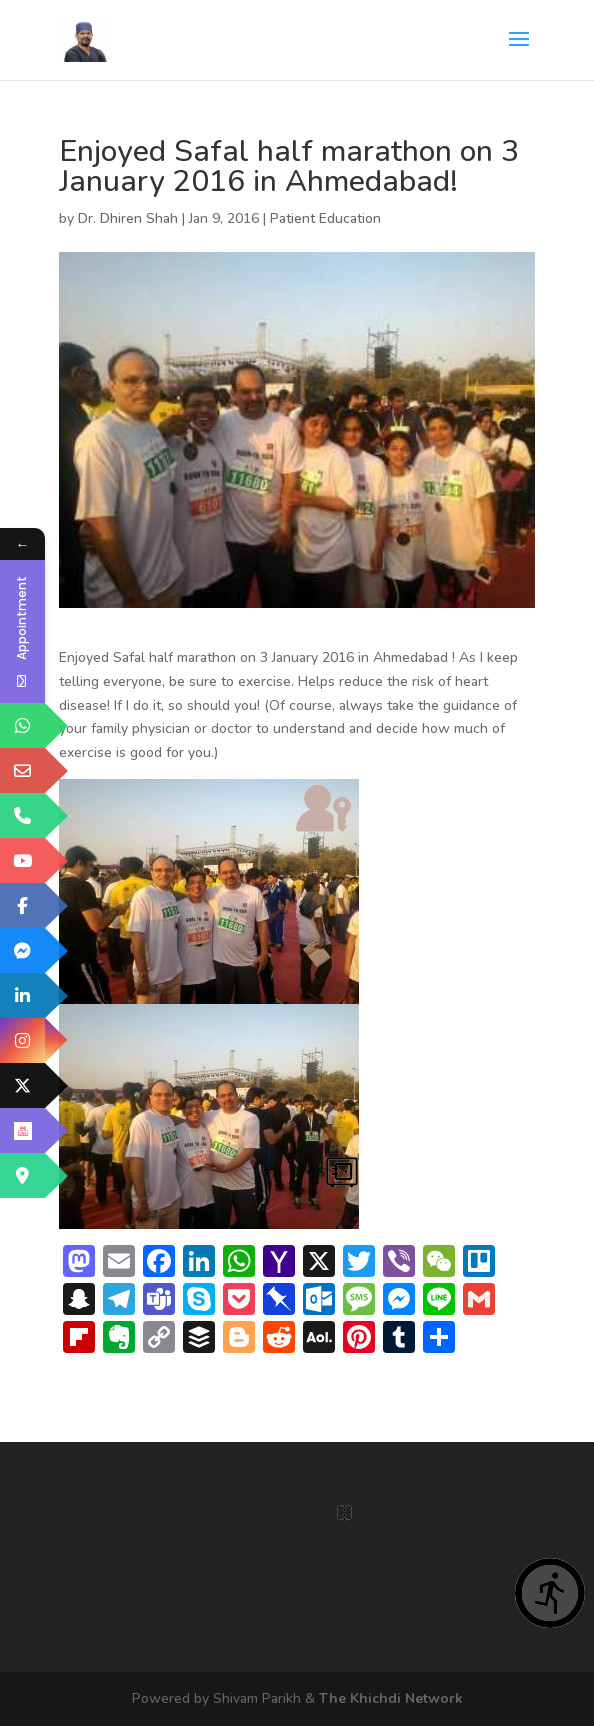 Image resolution: width=594 pixels, height=1726 pixels. What do you see at coordinates (323, 810) in the screenshot?
I see `sign in with passkey authentication` at bounding box center [323, 810].